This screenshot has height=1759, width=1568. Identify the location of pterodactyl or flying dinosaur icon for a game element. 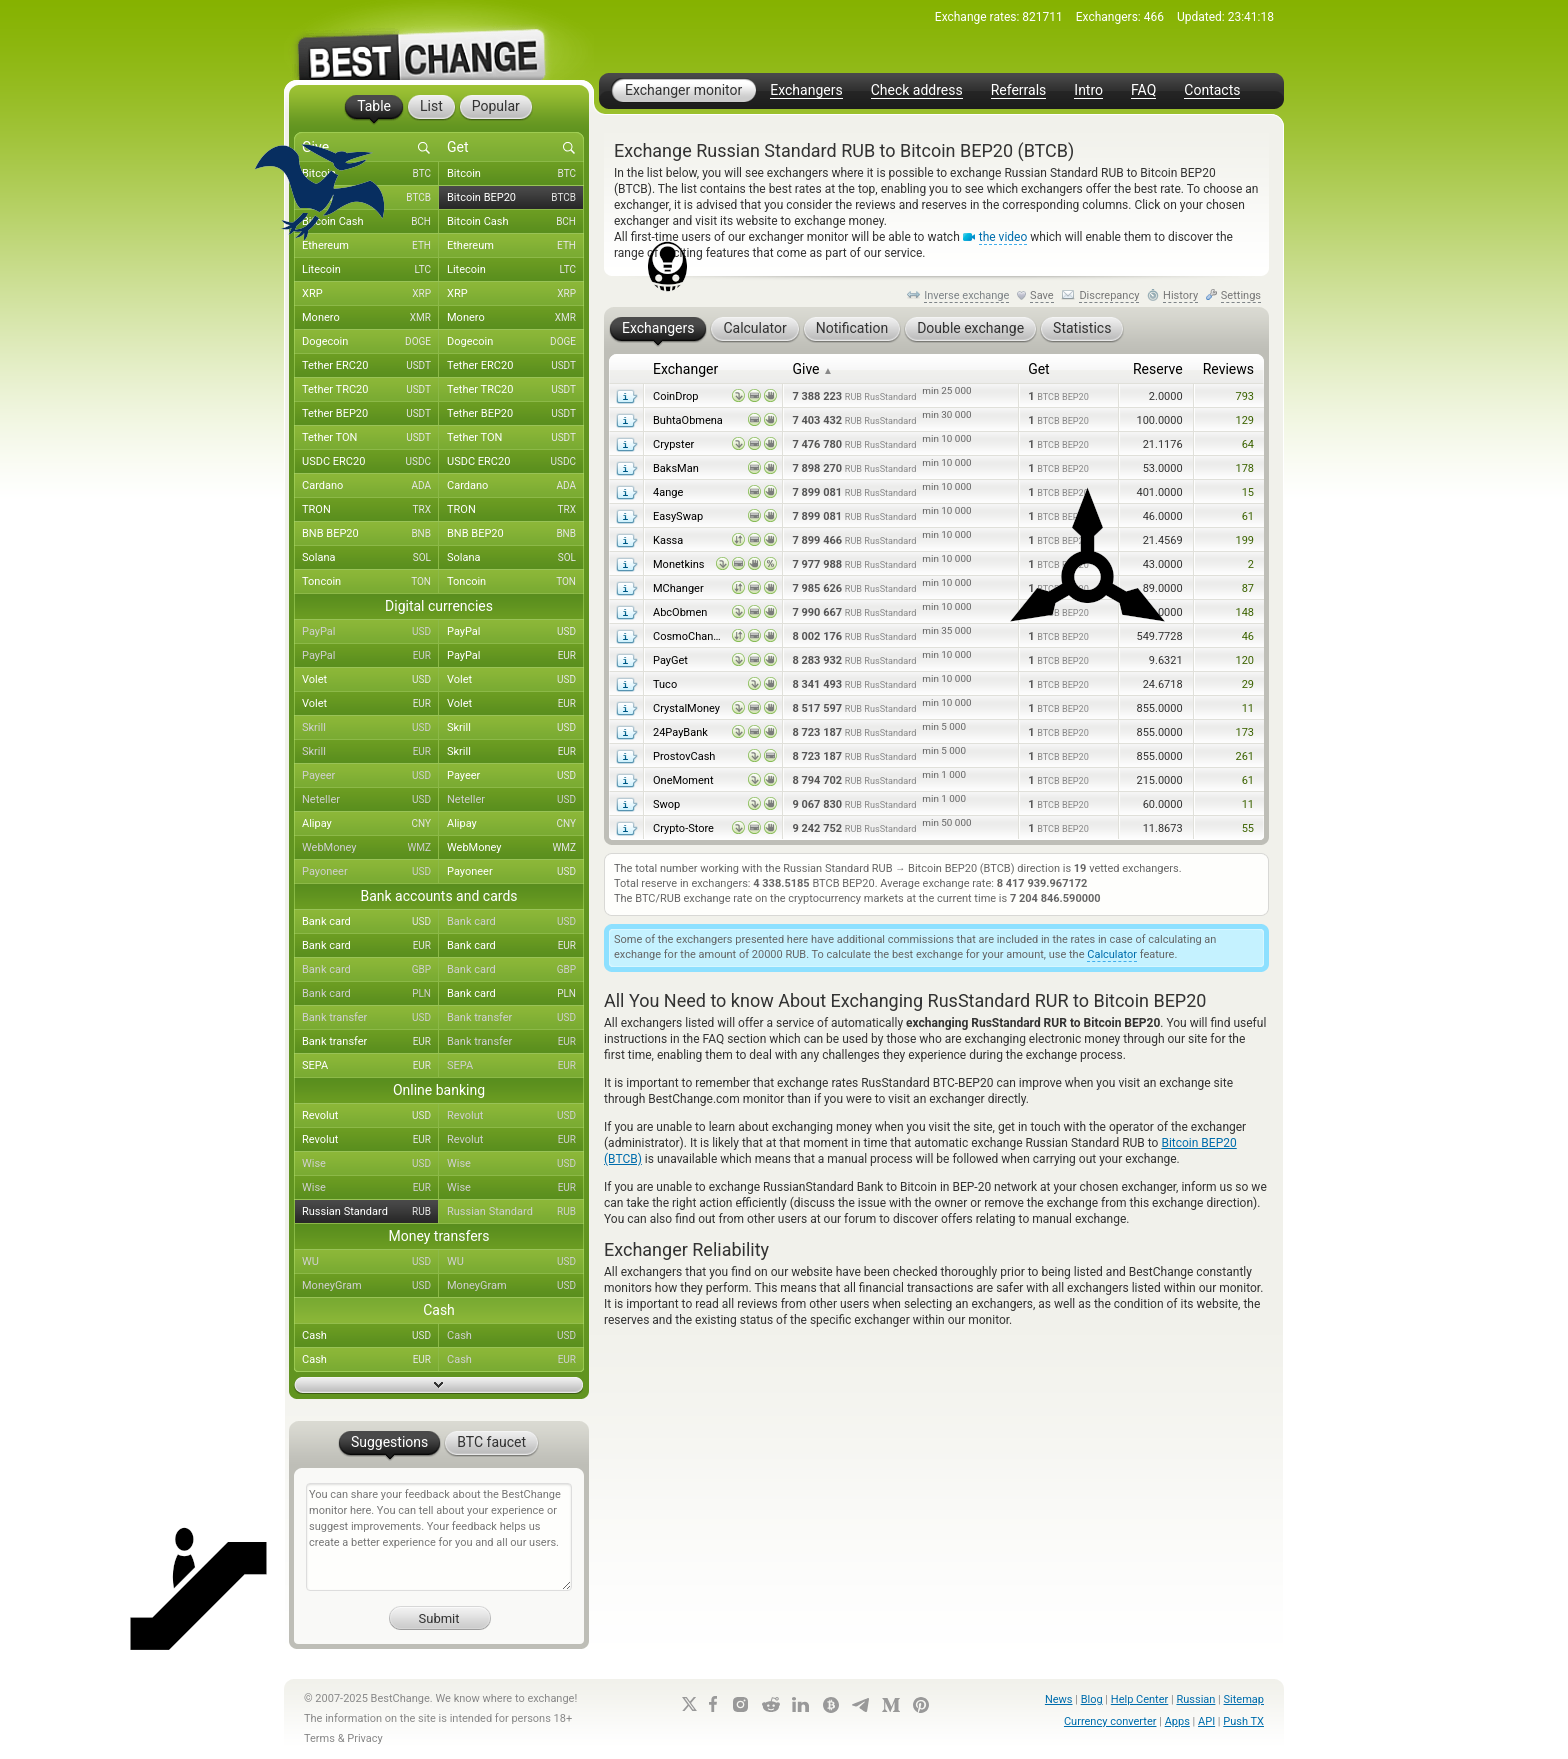
(319, 192).